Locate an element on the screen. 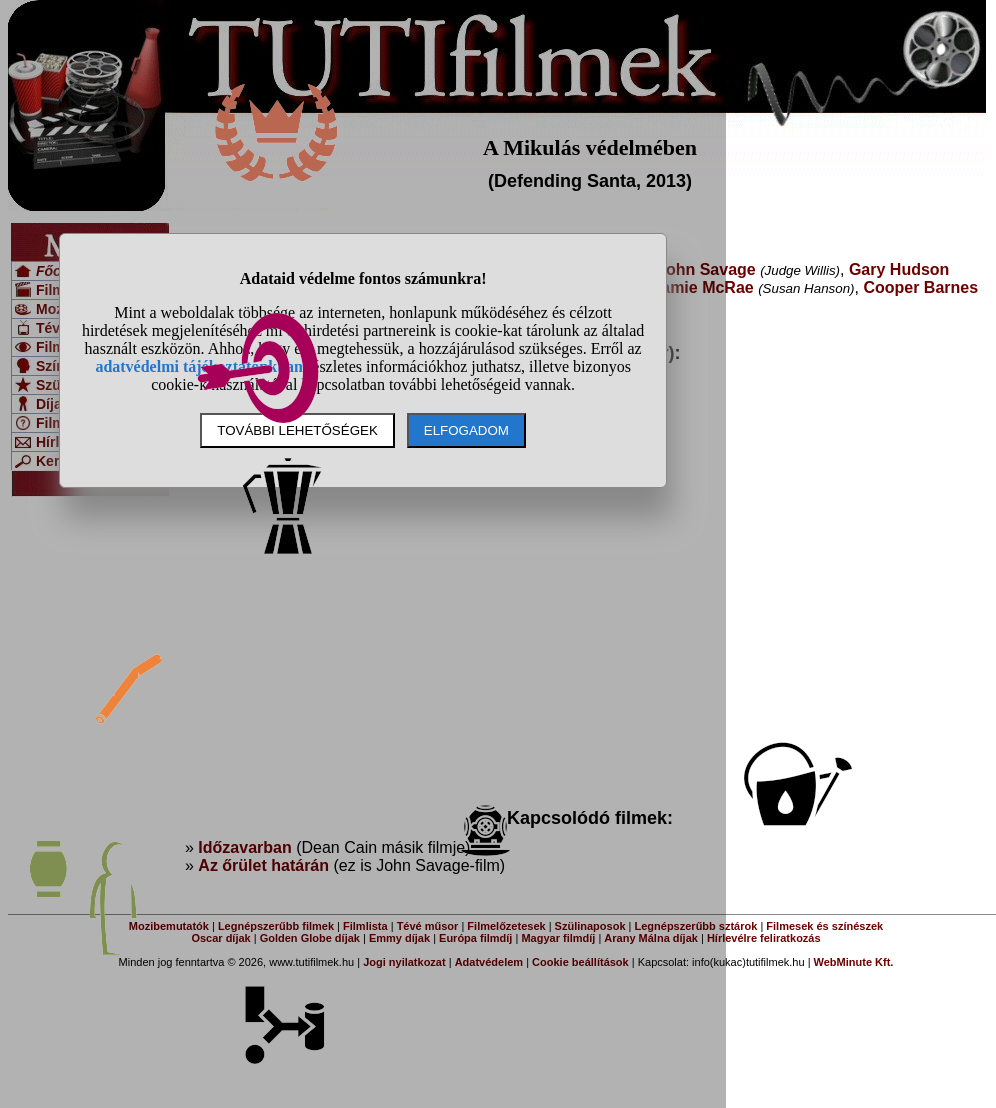 Image resolution: width=996 pixels, height=1108 pixels. decorative lantern item in a game inventory is located at coordinates (86, 897).